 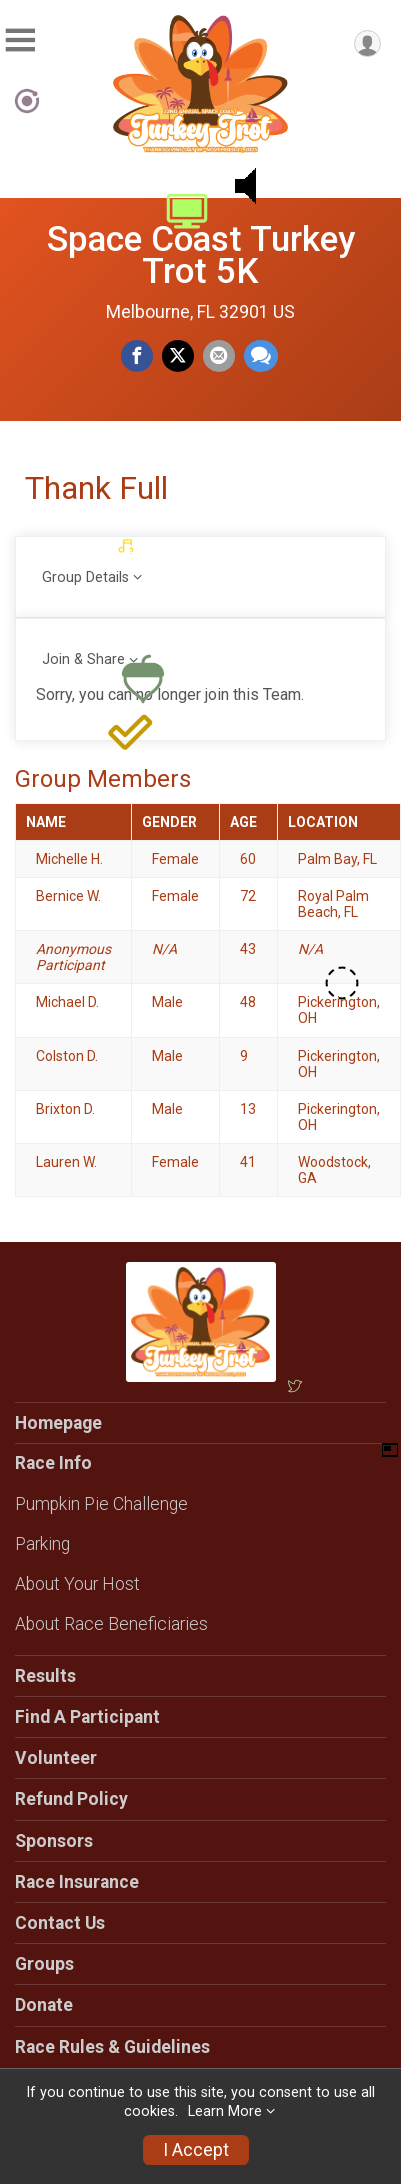 I want to click on confirm or submit an action, so click(x=129, y=731).